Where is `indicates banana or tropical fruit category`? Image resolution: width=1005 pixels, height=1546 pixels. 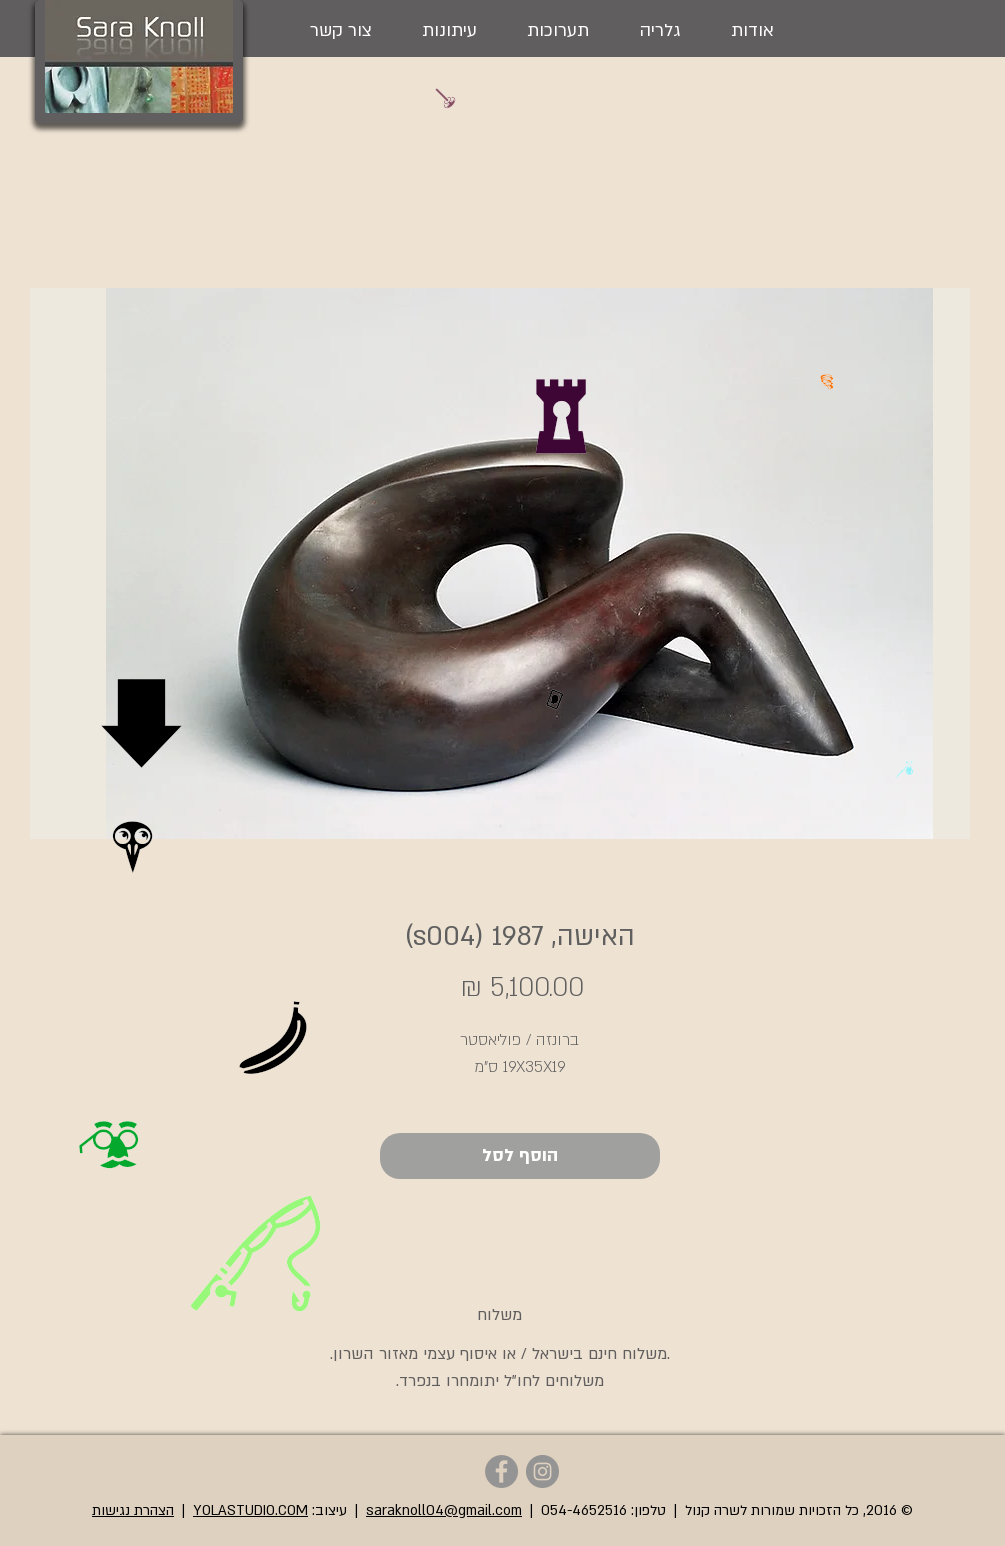
indicates banana or tropical fruit category is located at coordinates (273, 1037).